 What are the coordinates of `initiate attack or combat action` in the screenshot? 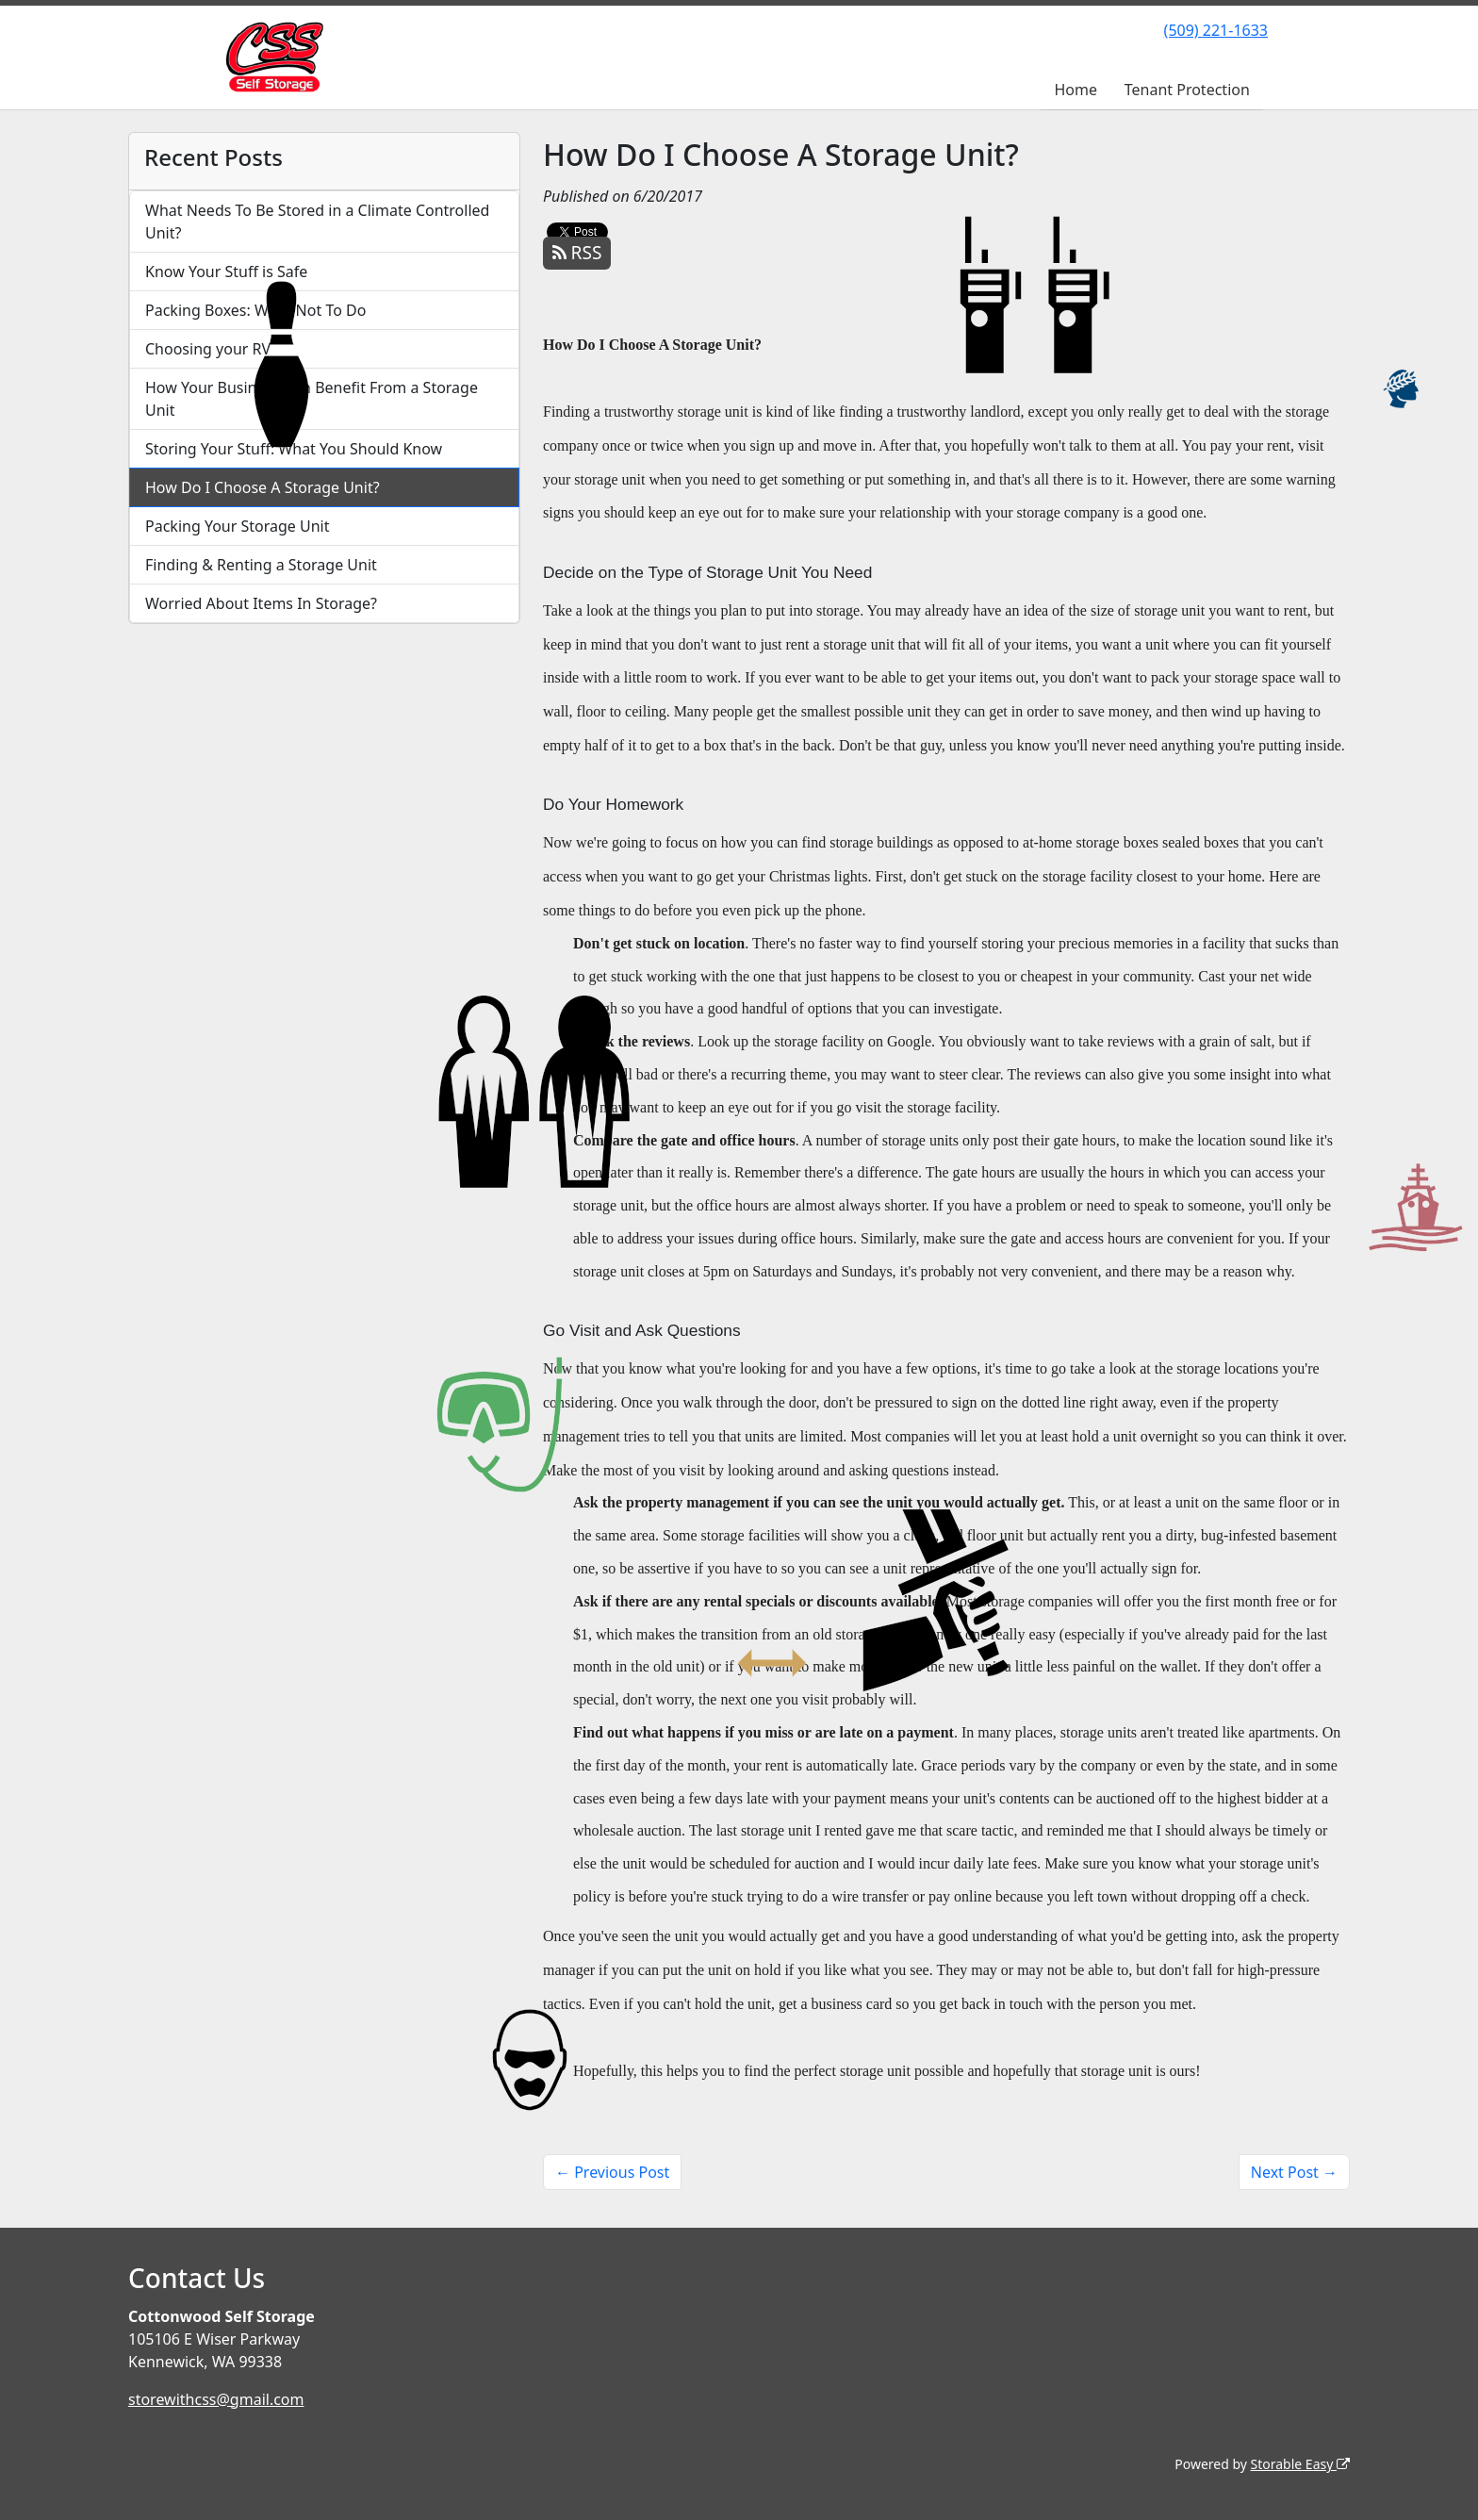 It's located at (953, 1600).